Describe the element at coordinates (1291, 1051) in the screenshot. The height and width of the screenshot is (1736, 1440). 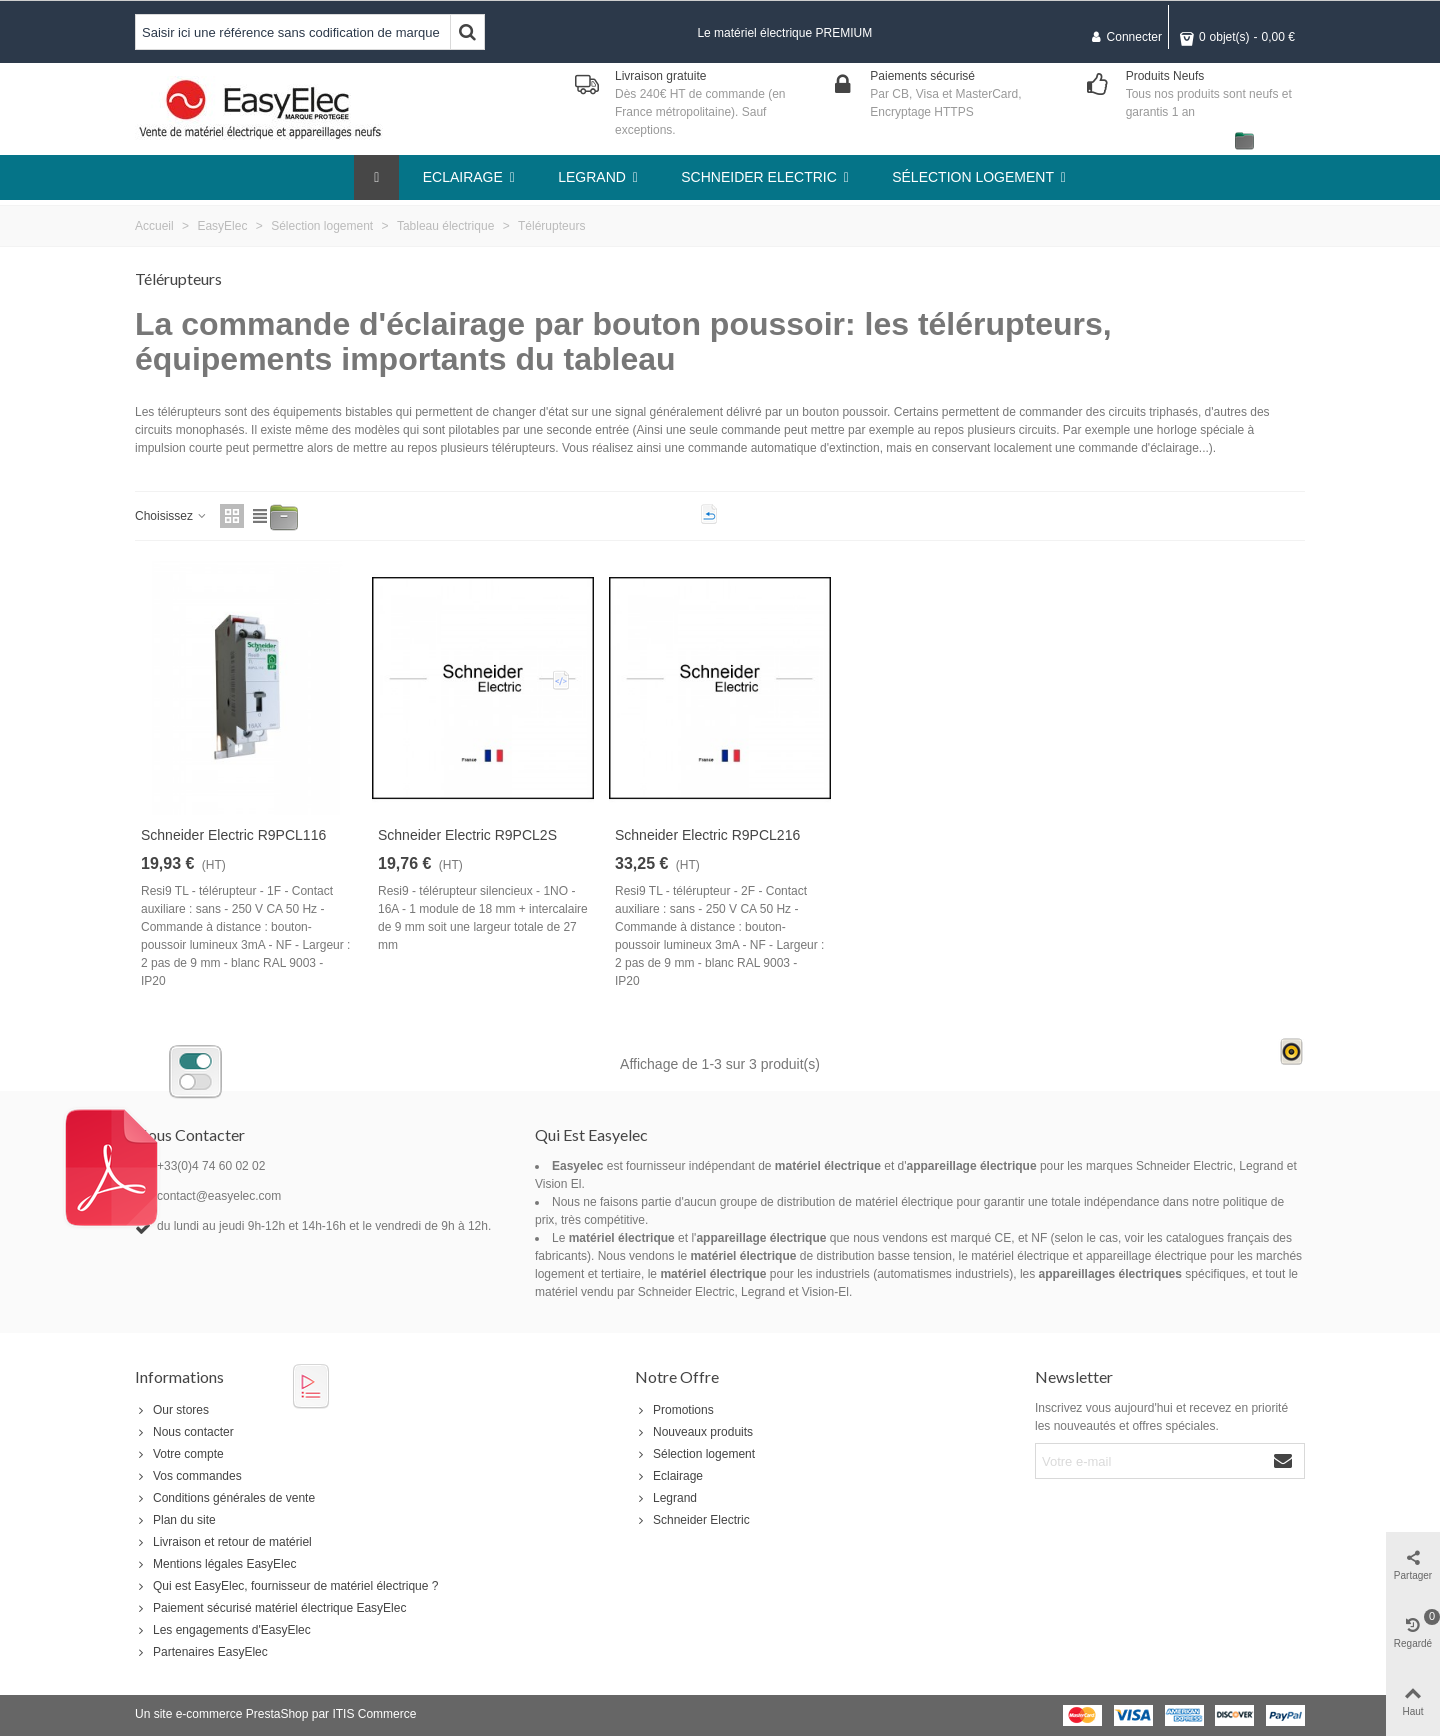
I see `open Rhythmbox music player` at that location.